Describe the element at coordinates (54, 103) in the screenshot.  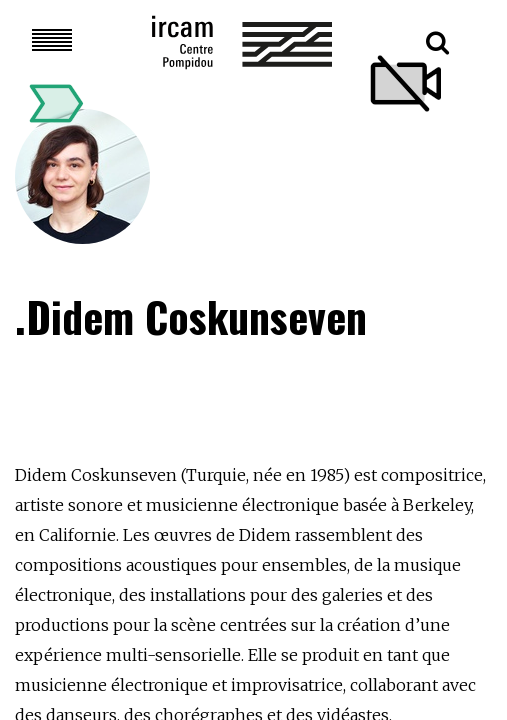
I see `apply a label or tag to an item` at that location.